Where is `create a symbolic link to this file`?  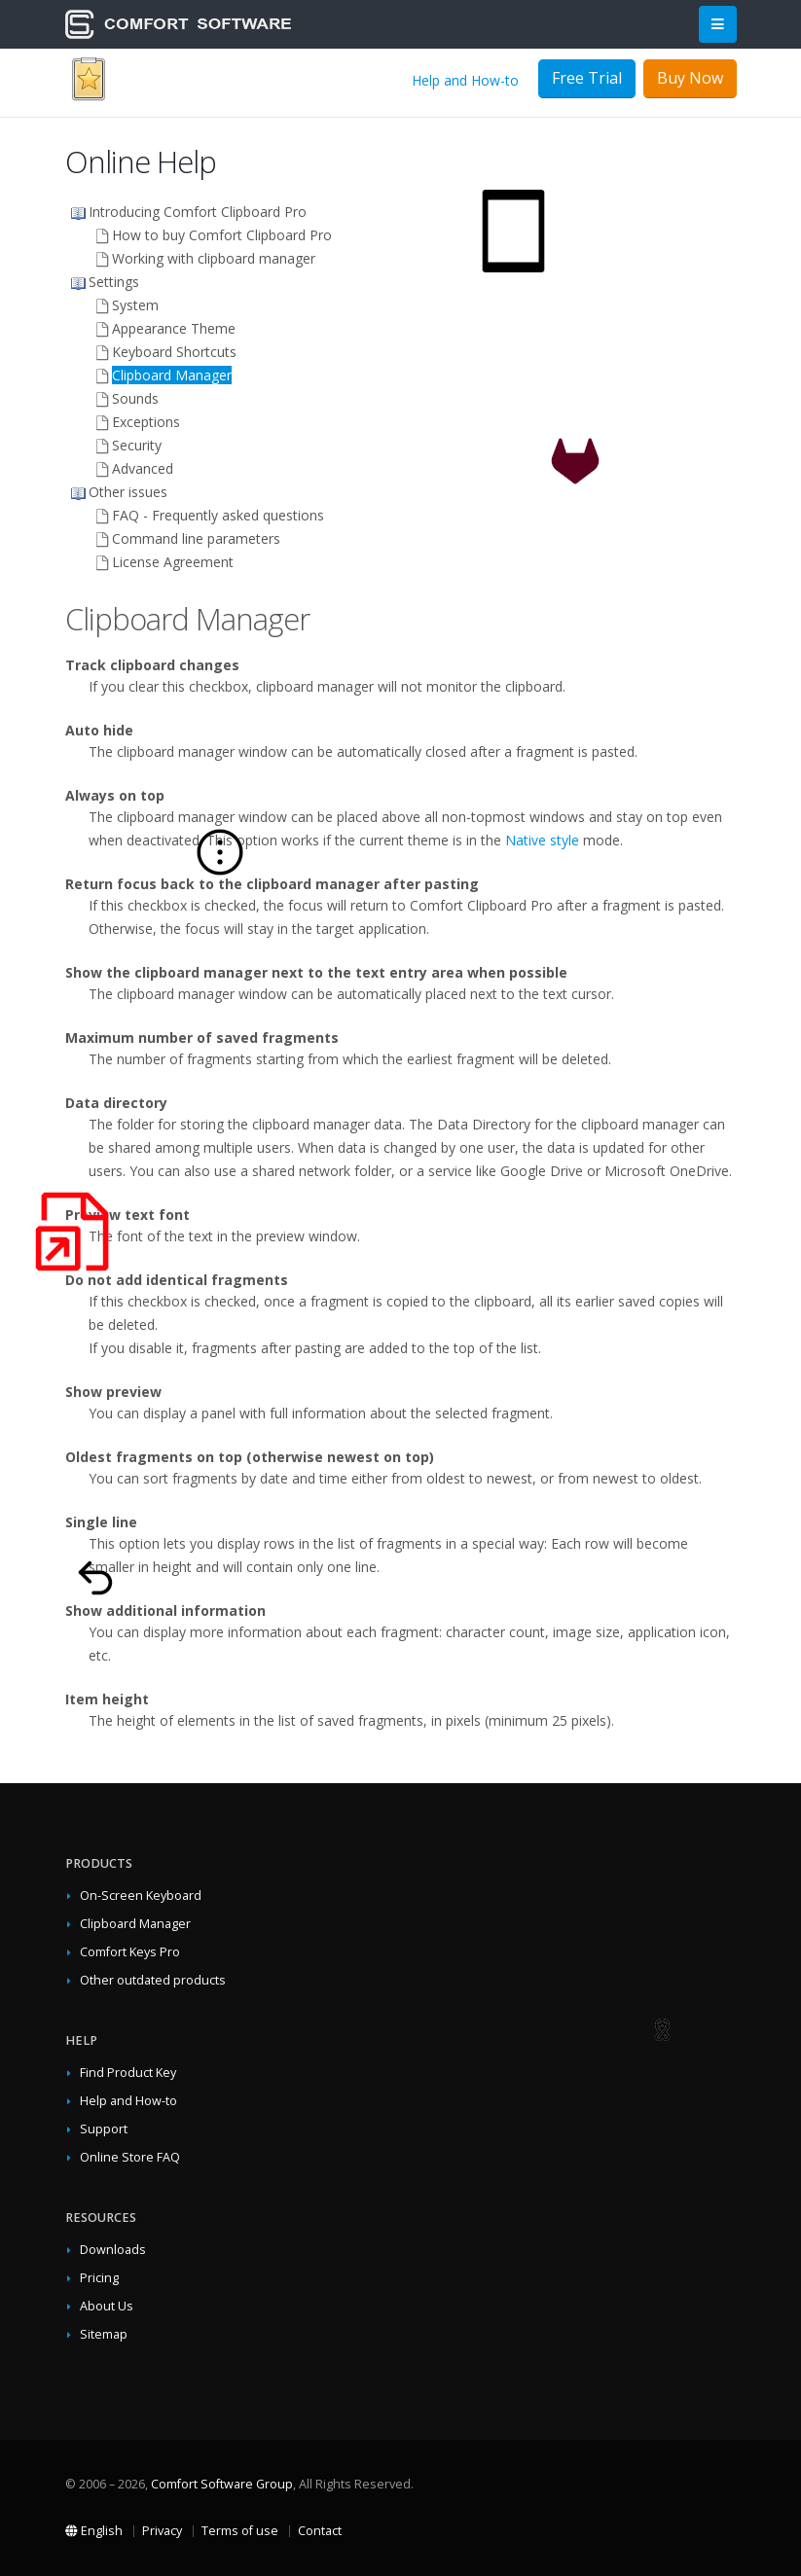
create a symbolic link to this file is located at coordinates (75, 1232).